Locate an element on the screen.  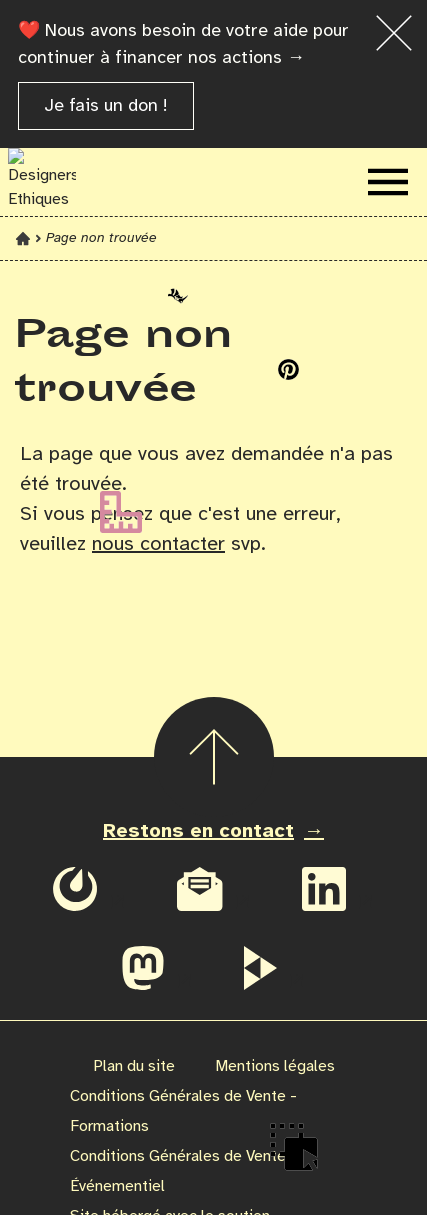
access measurement or ruler tool is located at coordinates (121, 512).